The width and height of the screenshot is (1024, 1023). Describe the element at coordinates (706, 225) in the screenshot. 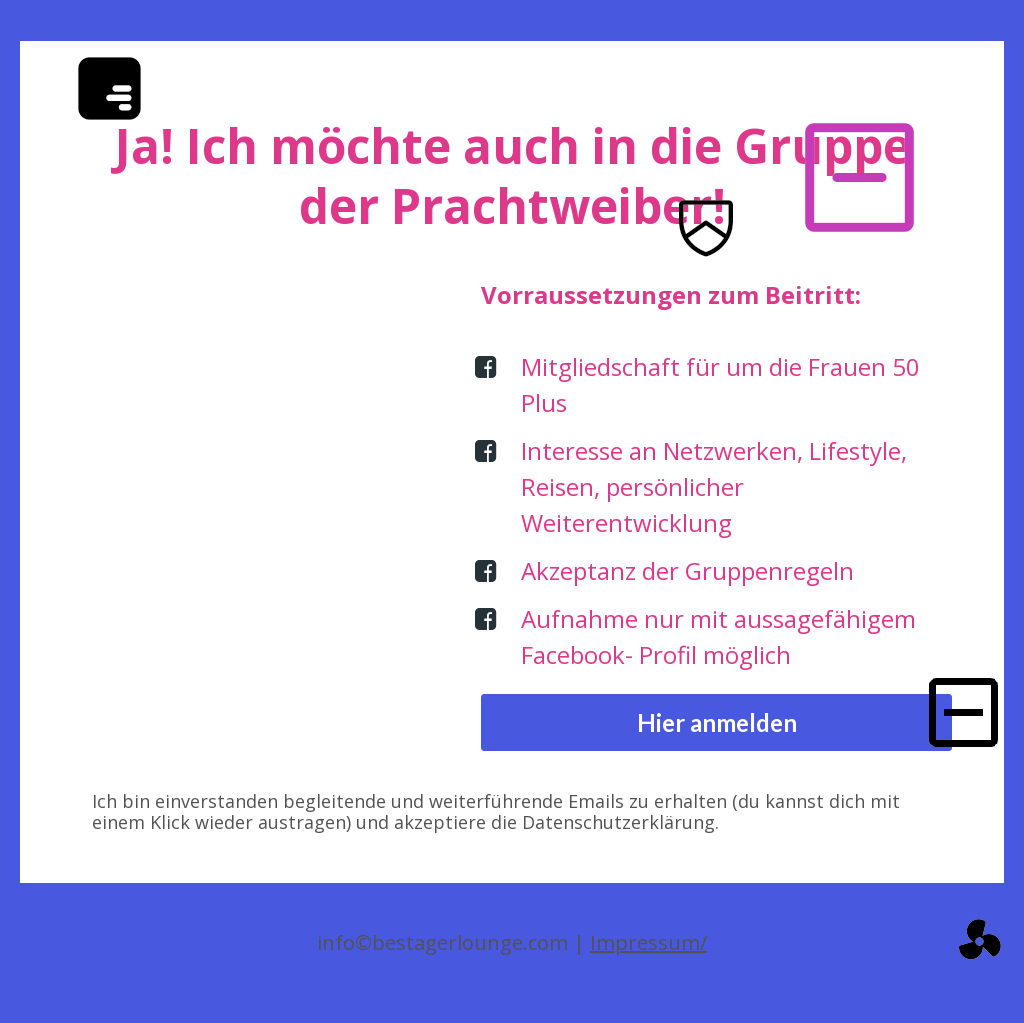

I see `access security or protection settings` at that location.